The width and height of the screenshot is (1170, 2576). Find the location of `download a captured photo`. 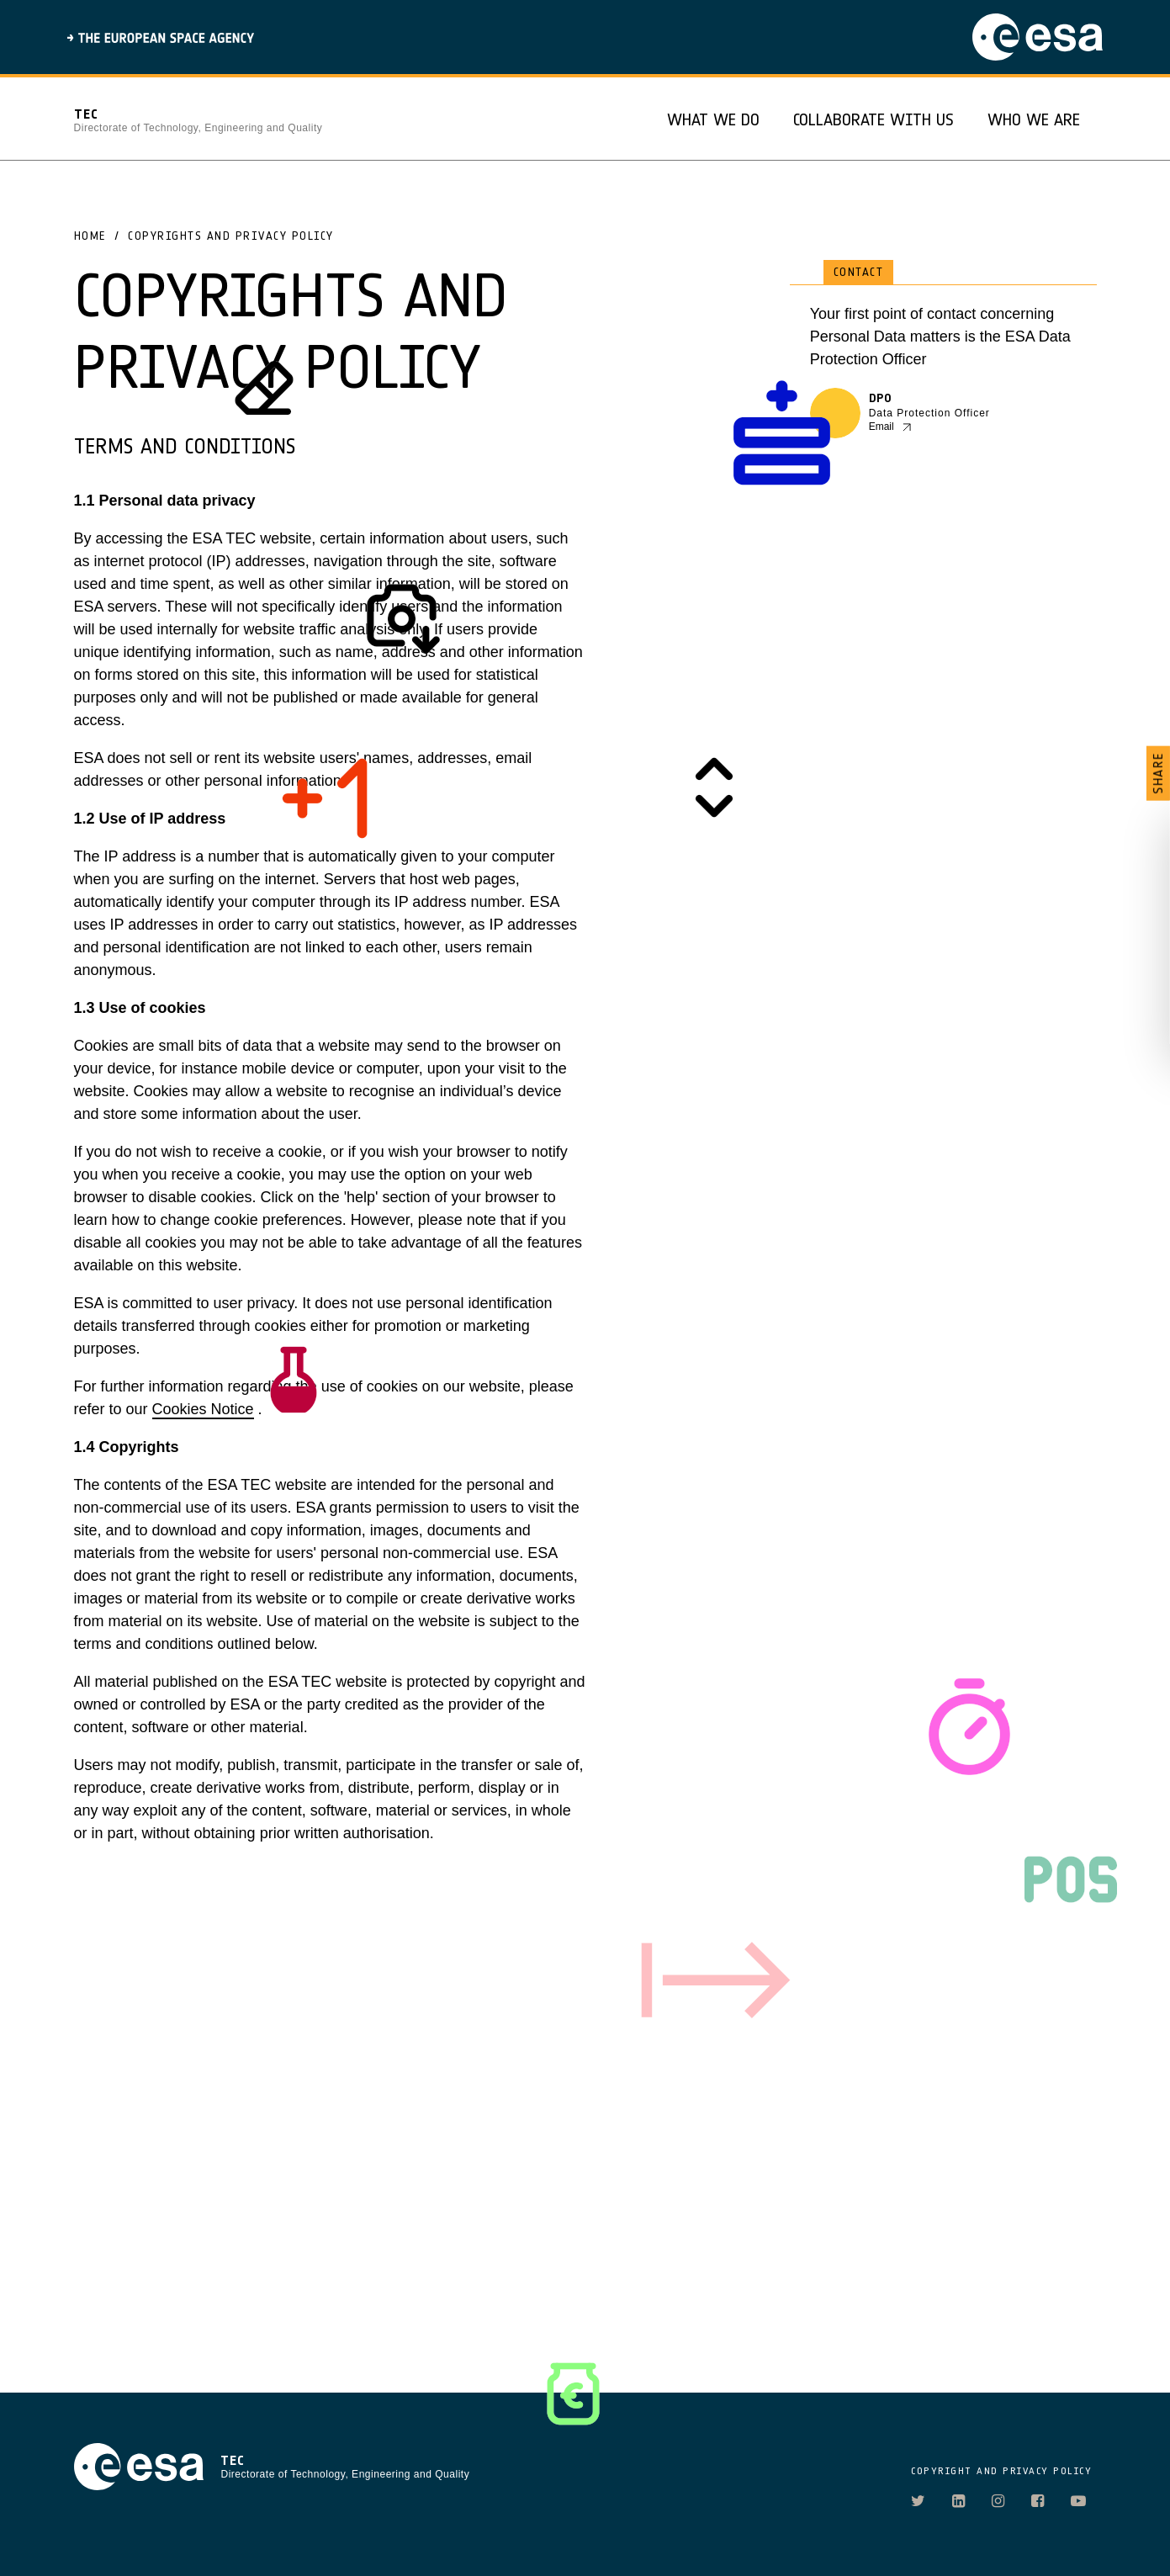

download a captured photo is located at coordinates (401, 615).